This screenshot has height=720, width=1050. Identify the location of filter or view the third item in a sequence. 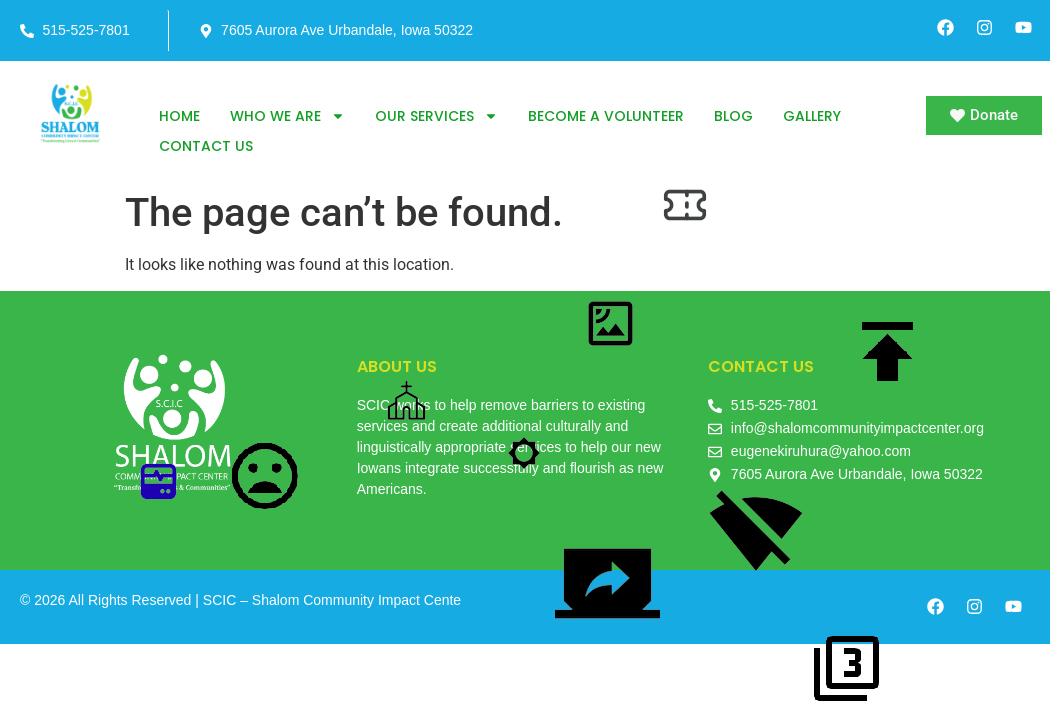
(846, 668).